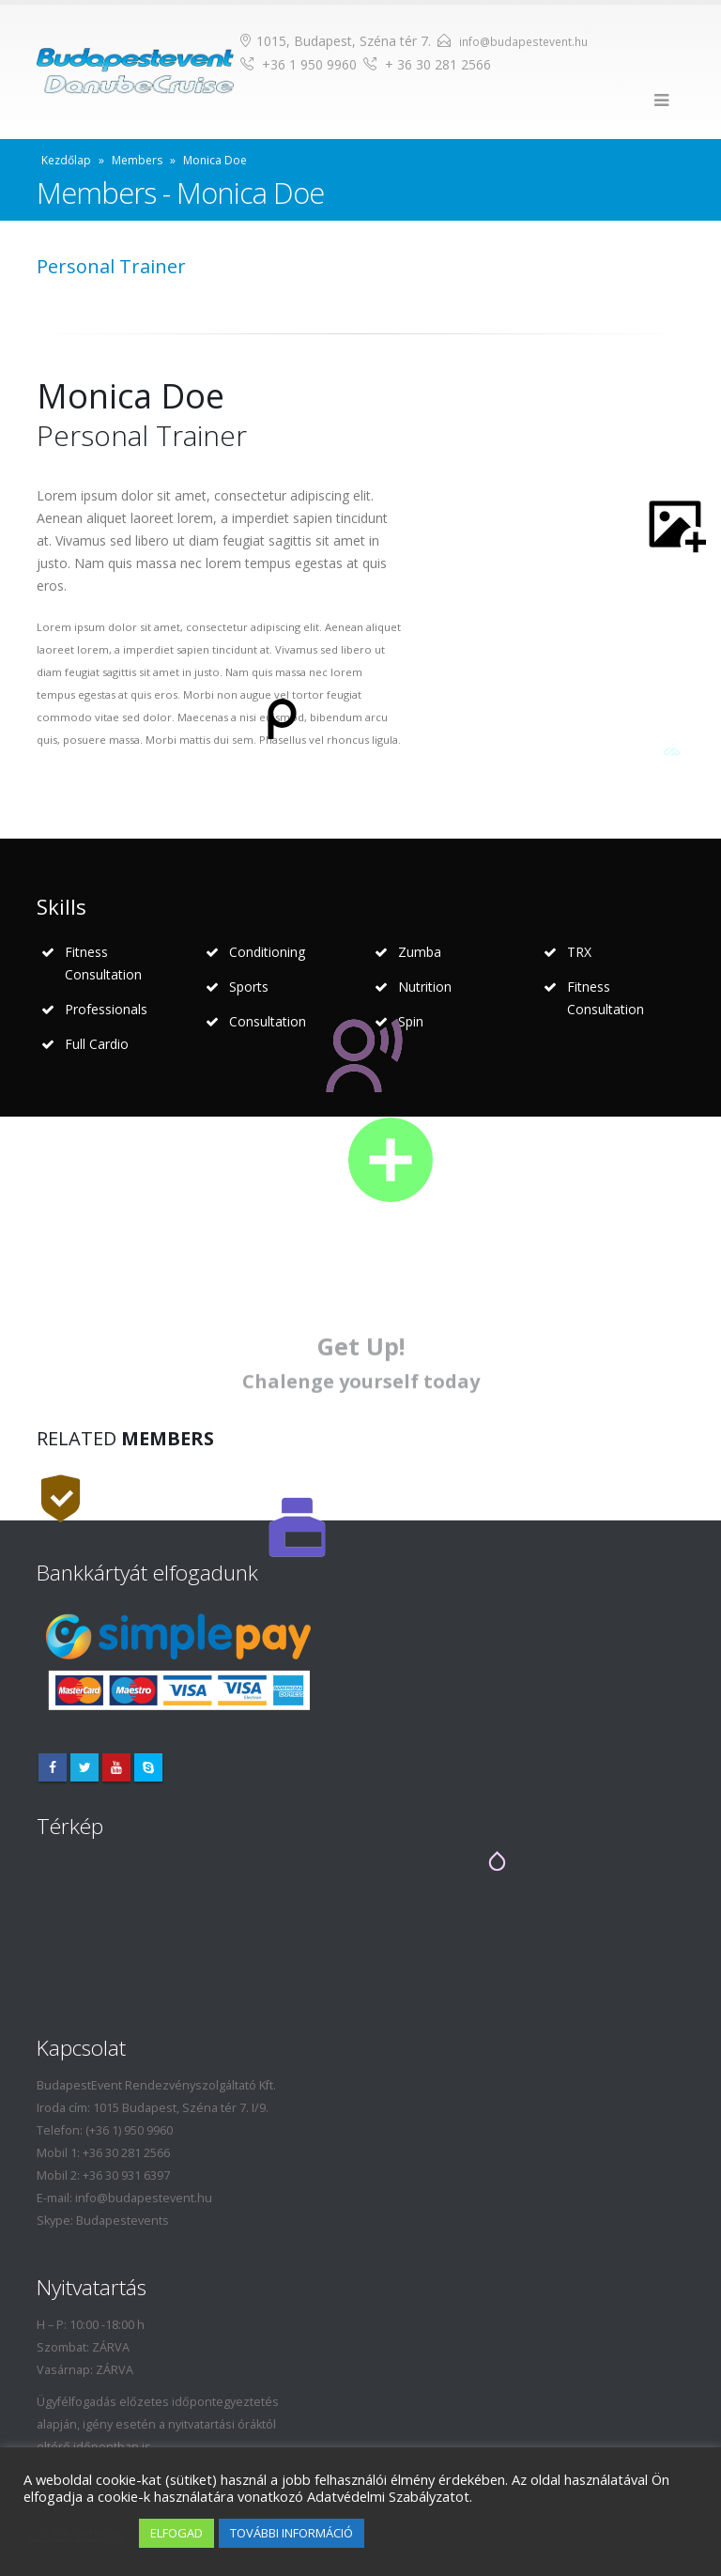  I want to click on add a new image or photo, so click(675, 524).